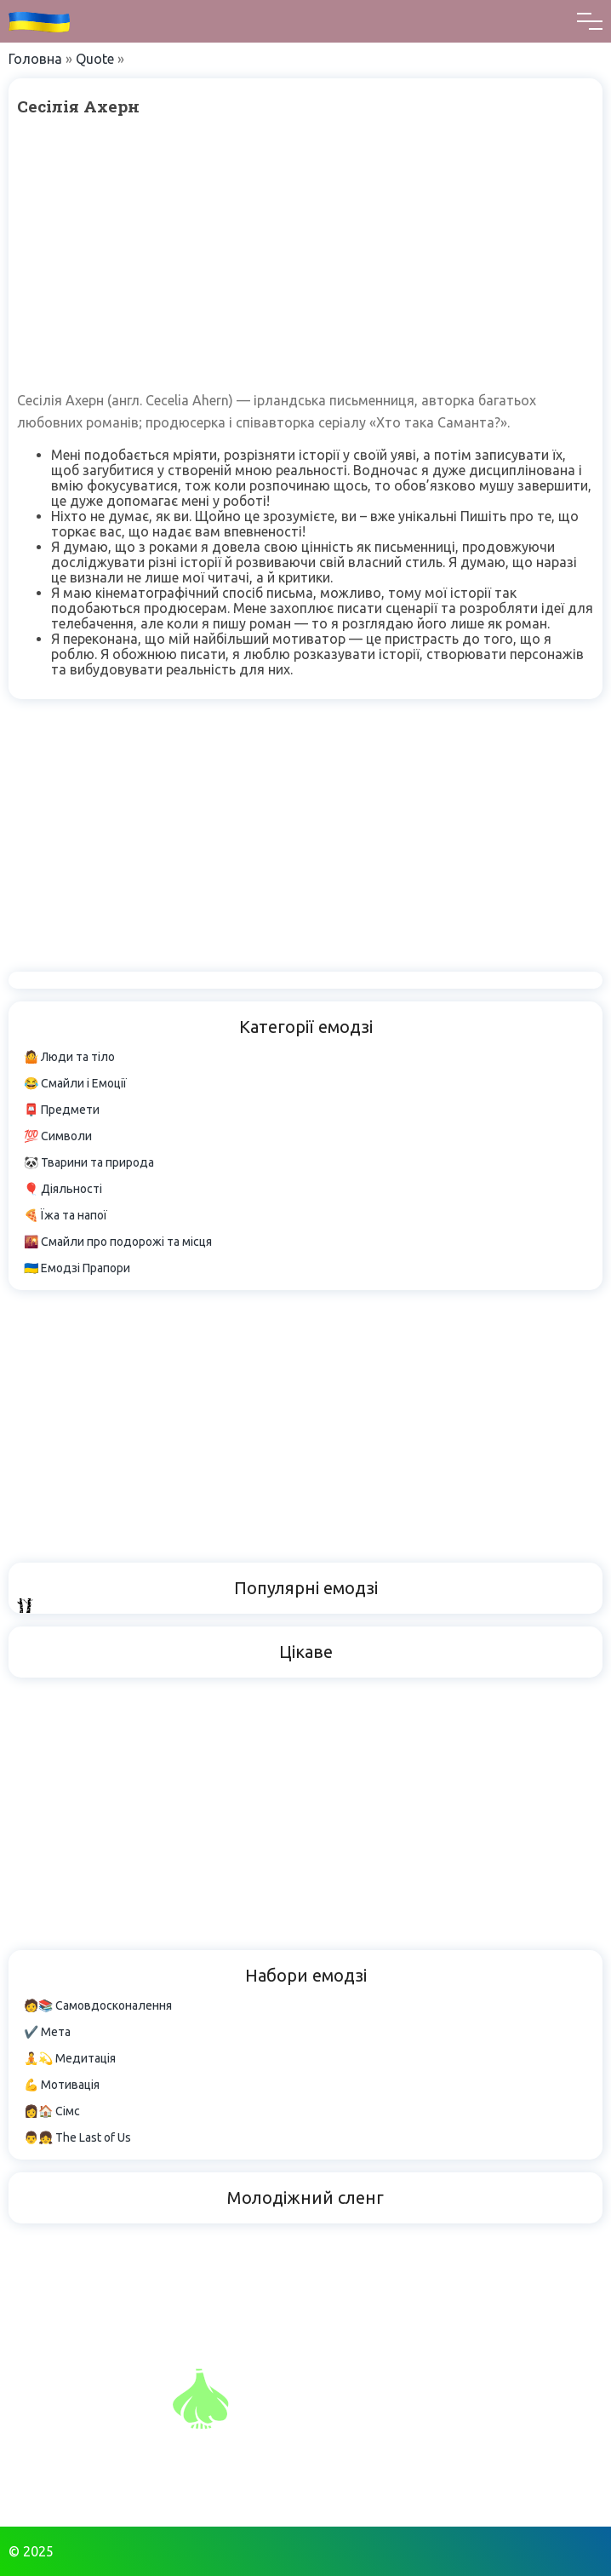  Describe the element at coordinates (201, 2398) in the screenshot. I see `ingredient icon for garlic in a cooking or recipe app` at that location.